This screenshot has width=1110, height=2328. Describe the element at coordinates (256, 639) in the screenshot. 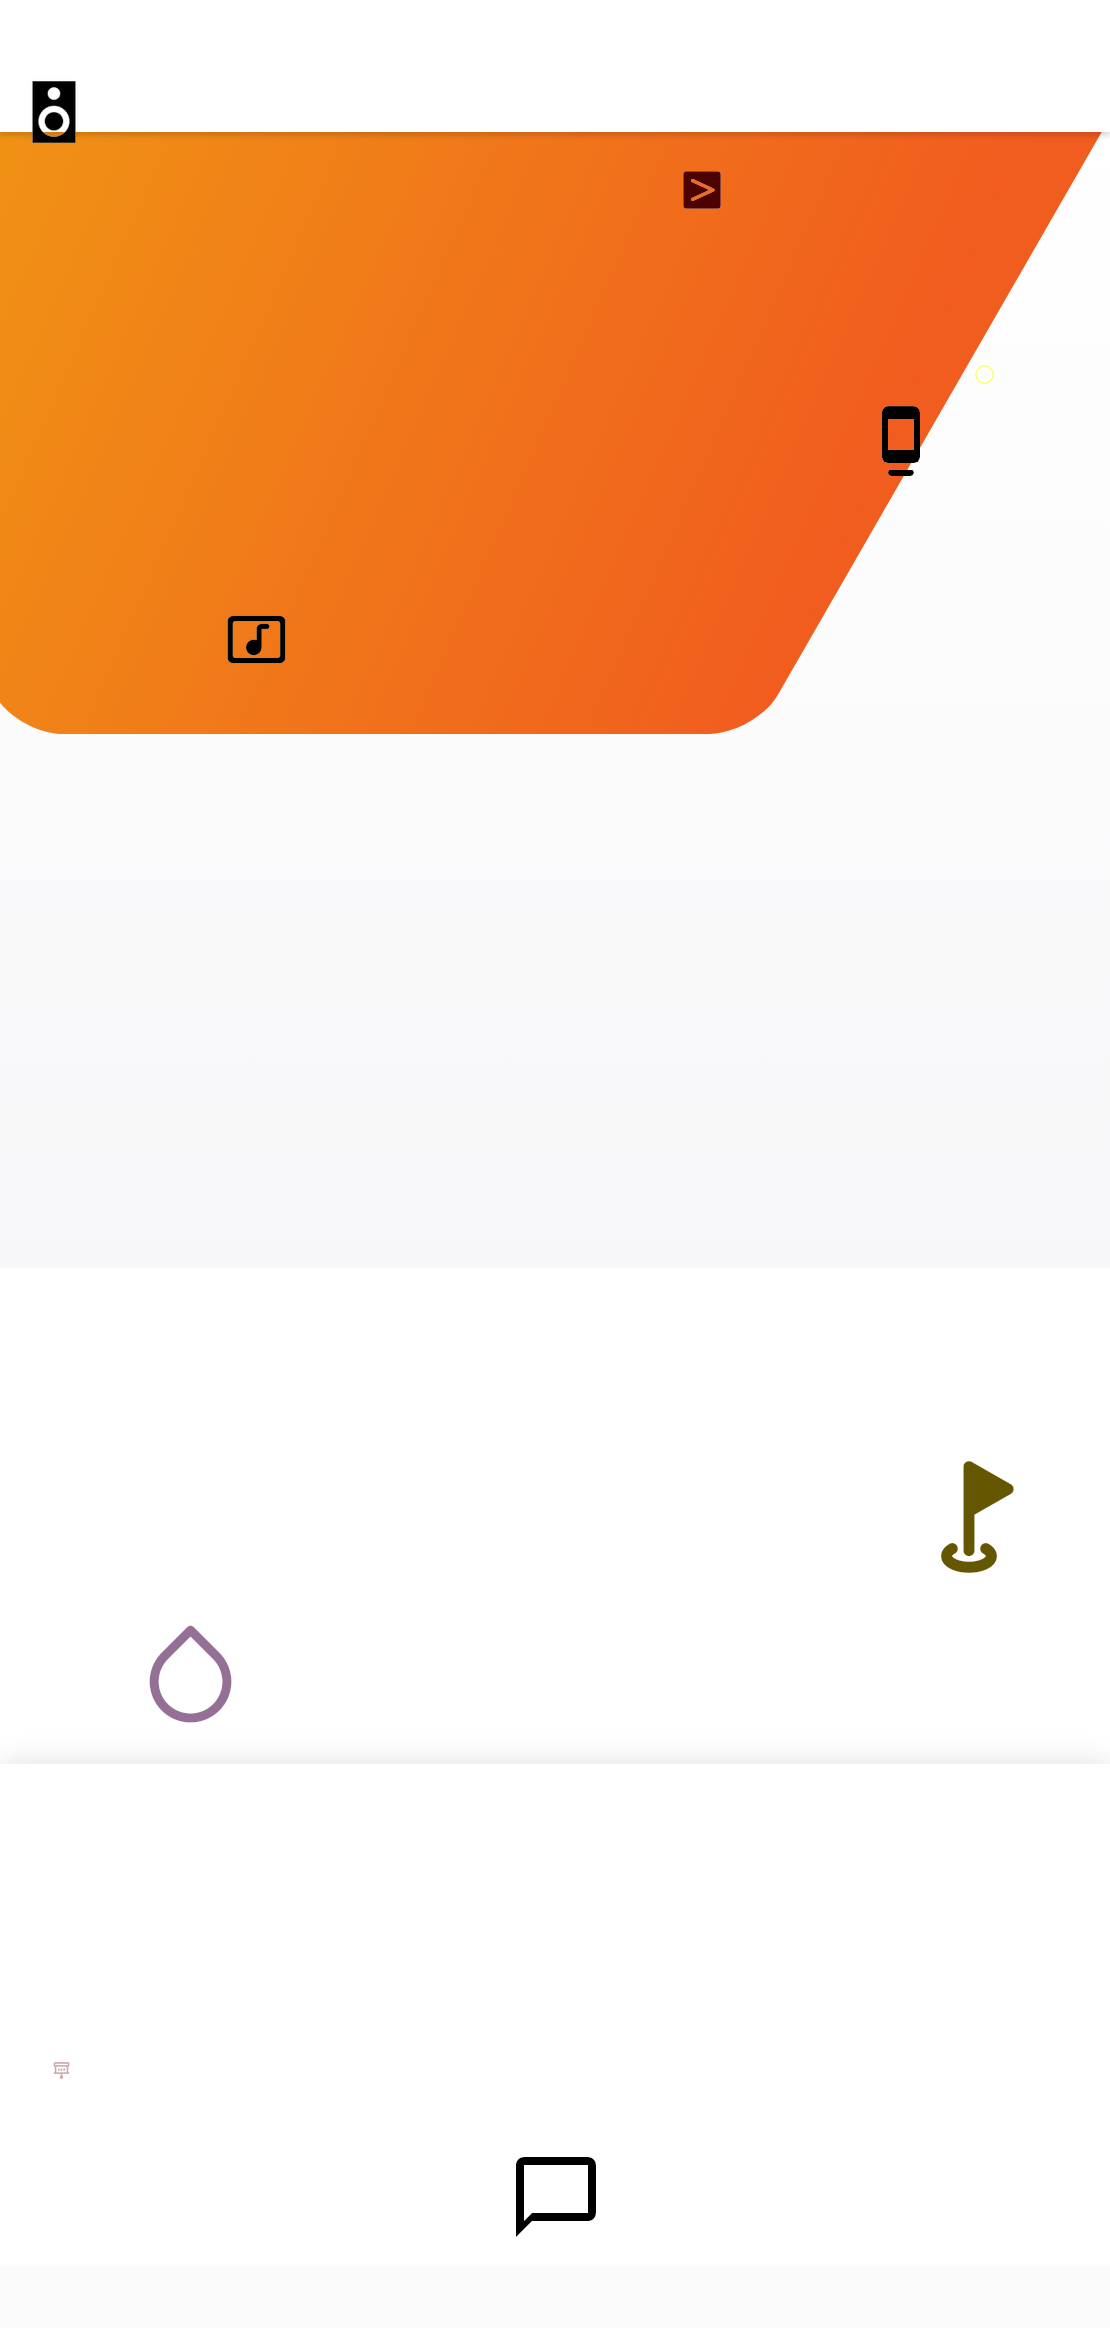

I see `play or browse music videos` at that location.